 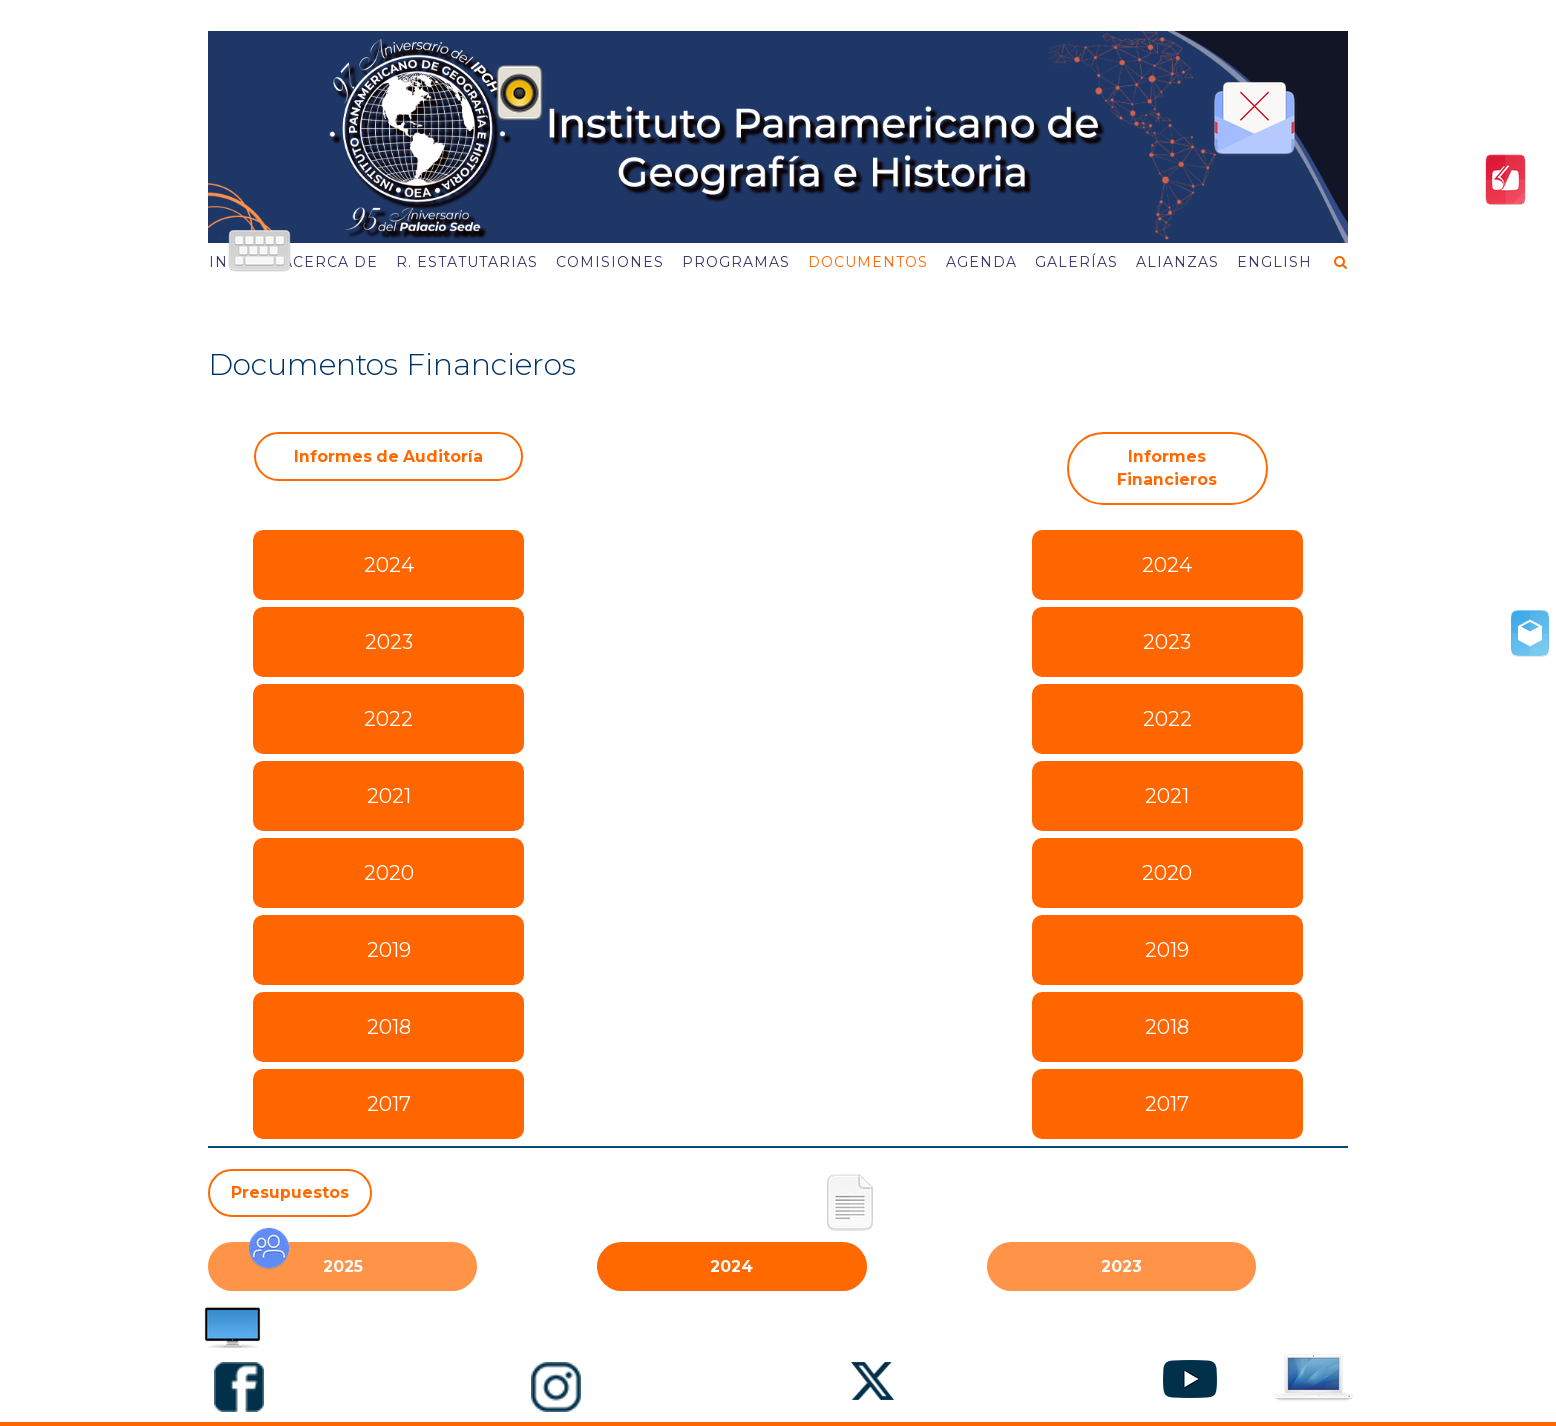 What do you see at coordinates (1530, 633) in the screenshot?
I see `a flatpak application package file` at bounding box center [1530, 633].